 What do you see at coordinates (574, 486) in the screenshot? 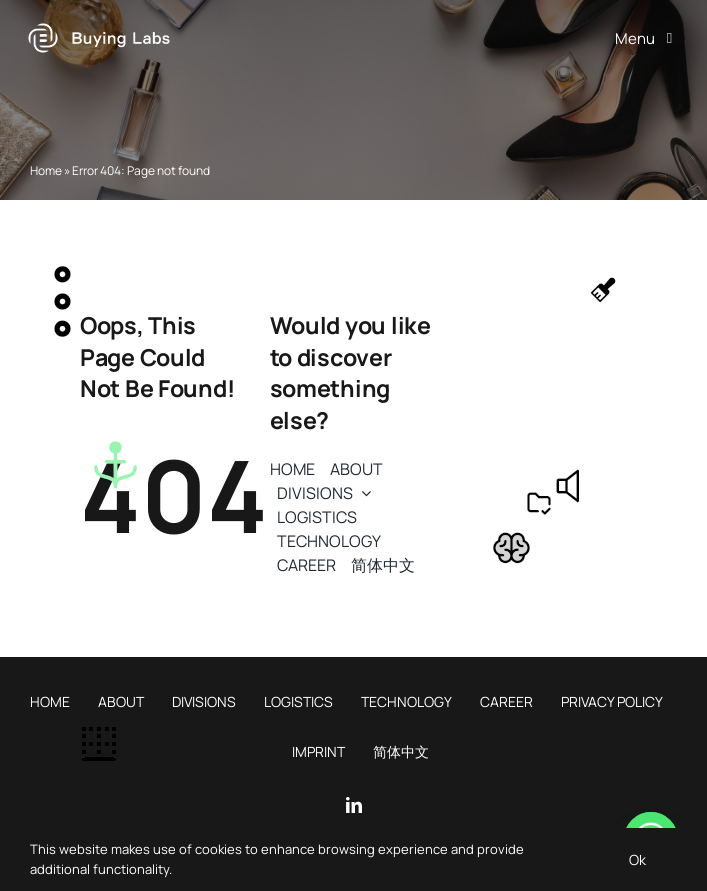
I see `speaker with no volume or audio output` at bounding box center [574, 486].